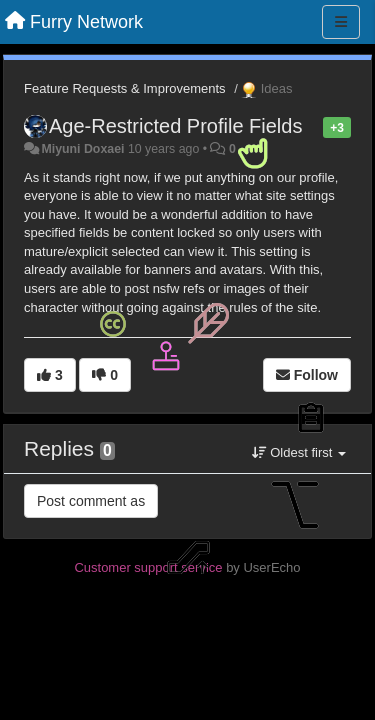  What do you see at coordinates (188, 557) in the screenshot?
I see `indicates escalator going up` at bounding box center [188, 557].